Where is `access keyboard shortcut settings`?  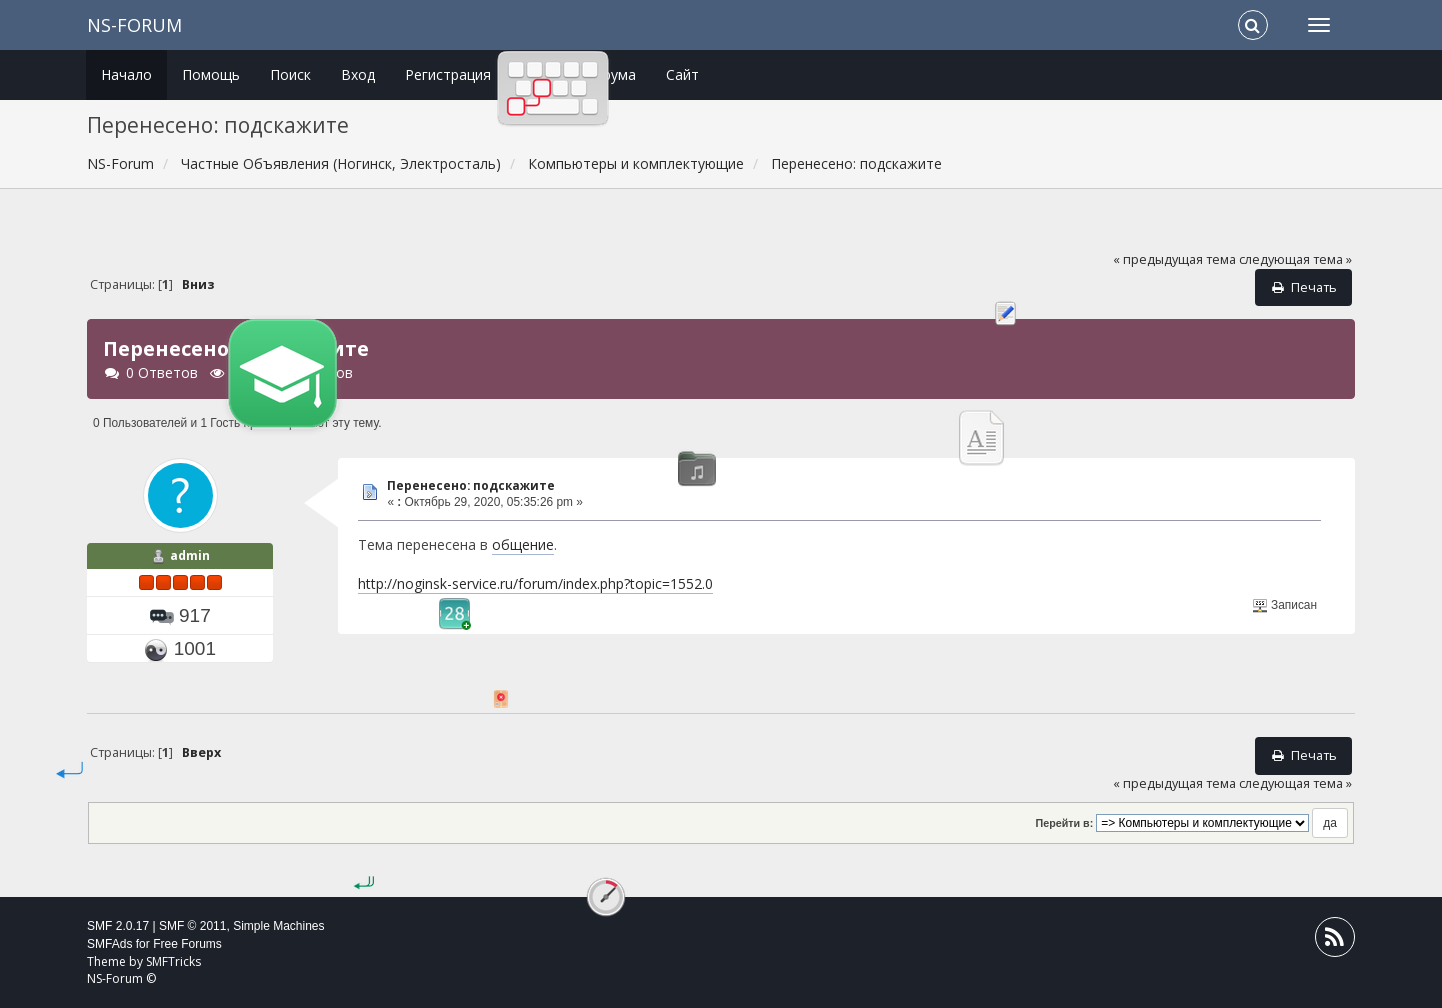
access keyboard shortcut settings is located at coordinates (553, 88).